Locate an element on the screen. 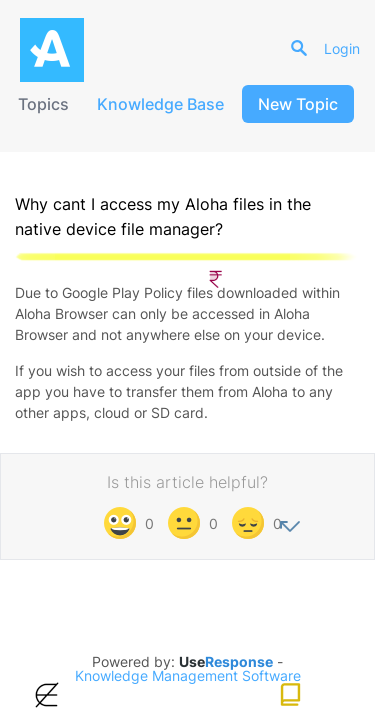 This screenshot has width=375, height=720. indicates item is not part of a set or group is located at coordinates (47, 695).